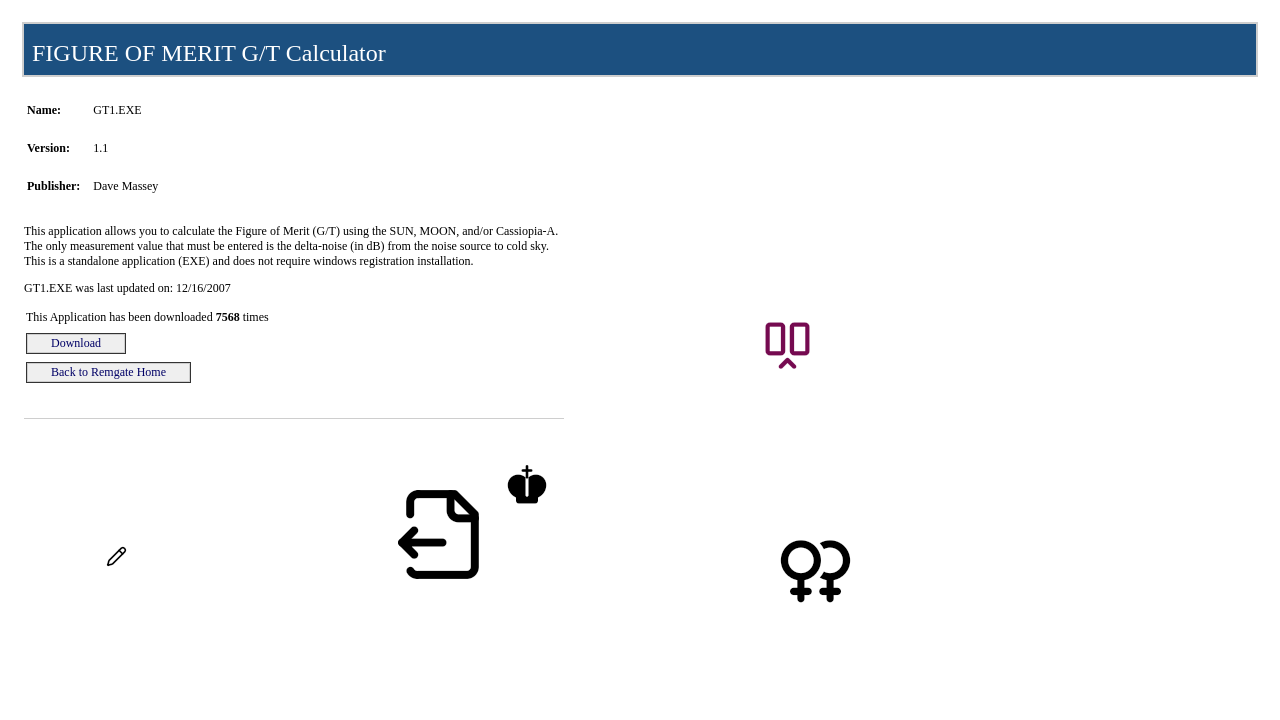  Describe the element at coordinates (815, 569) in the screenshot. I see `indicates female/female relationship or partnership` at that location.